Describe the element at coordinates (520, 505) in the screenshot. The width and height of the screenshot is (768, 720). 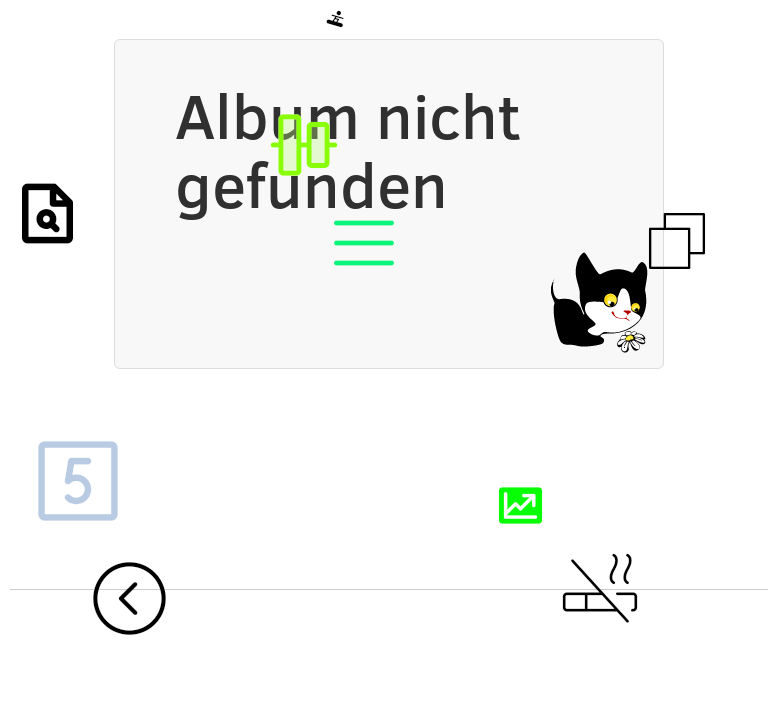
I see `view analytics or performance metrics` at that location.